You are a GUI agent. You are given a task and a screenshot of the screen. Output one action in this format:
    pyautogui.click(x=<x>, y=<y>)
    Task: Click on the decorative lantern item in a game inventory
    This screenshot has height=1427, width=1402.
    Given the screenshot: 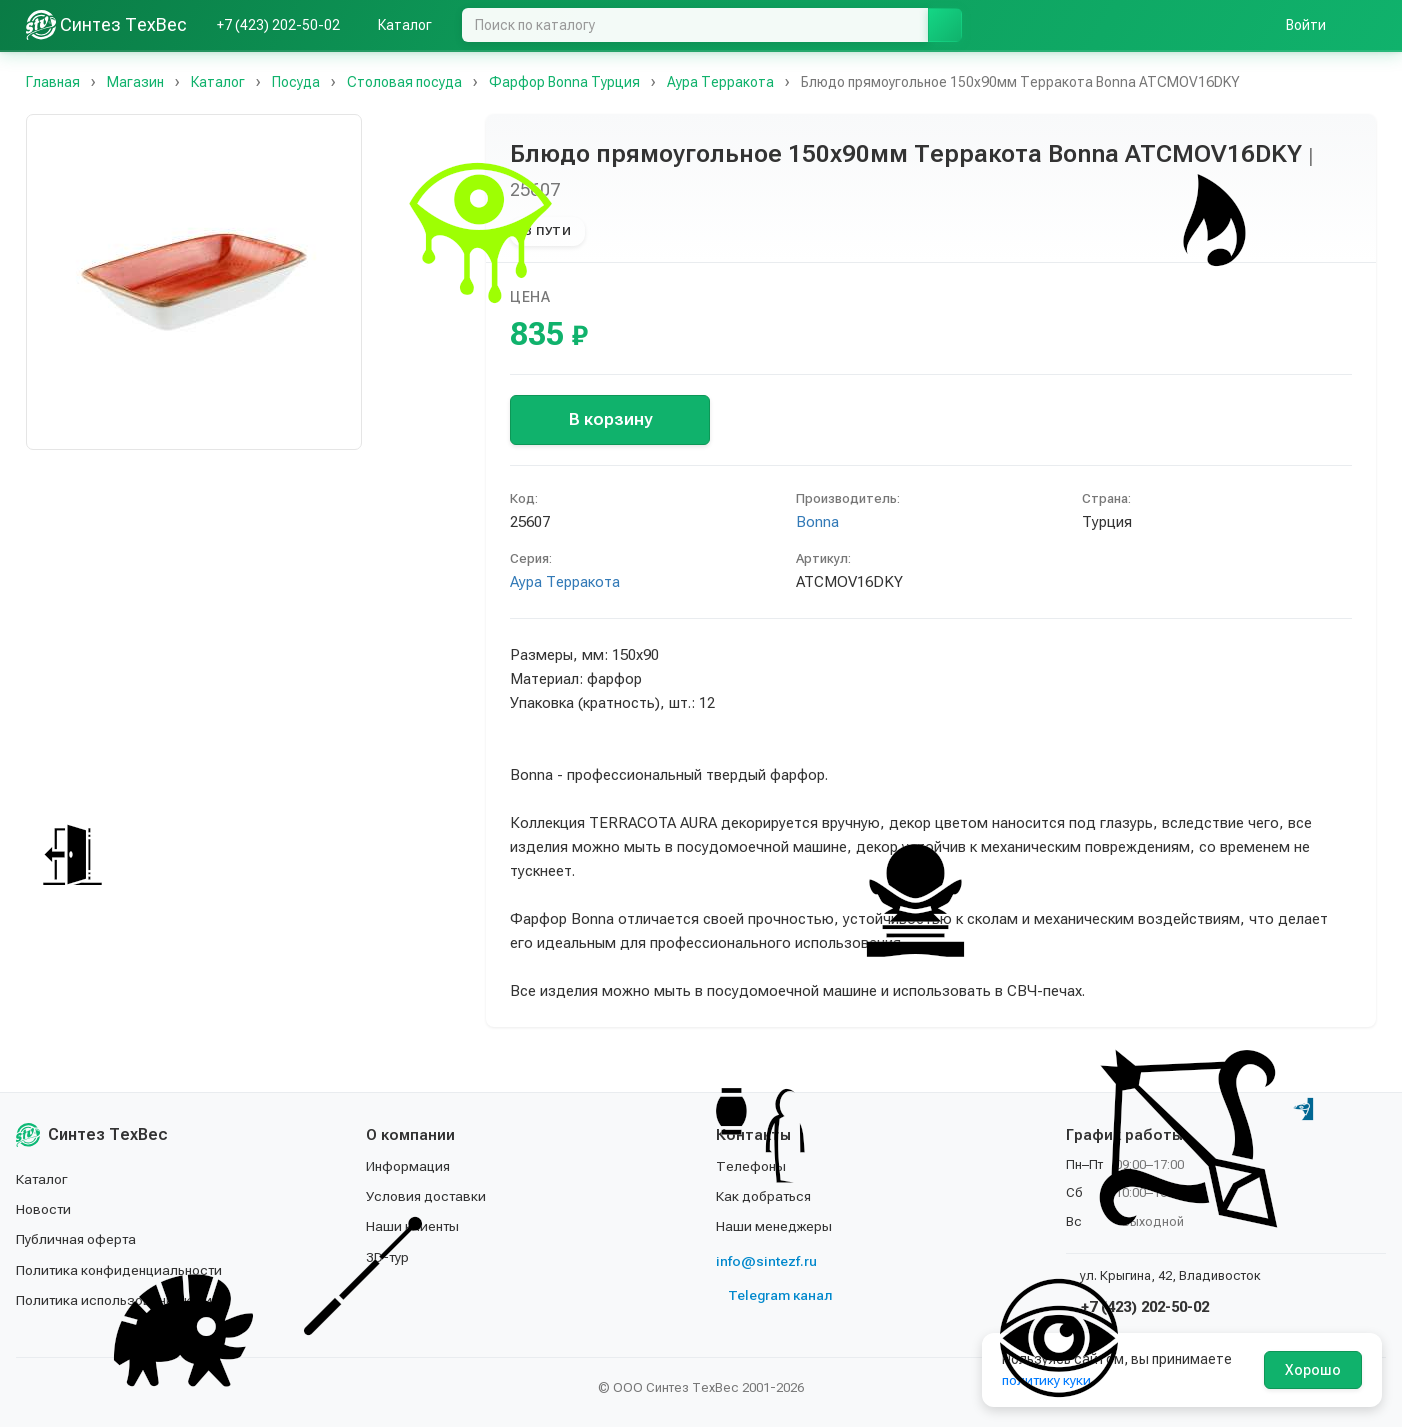 What is the action you would take?
    pyautogui.click(x=763, y=1135)
    